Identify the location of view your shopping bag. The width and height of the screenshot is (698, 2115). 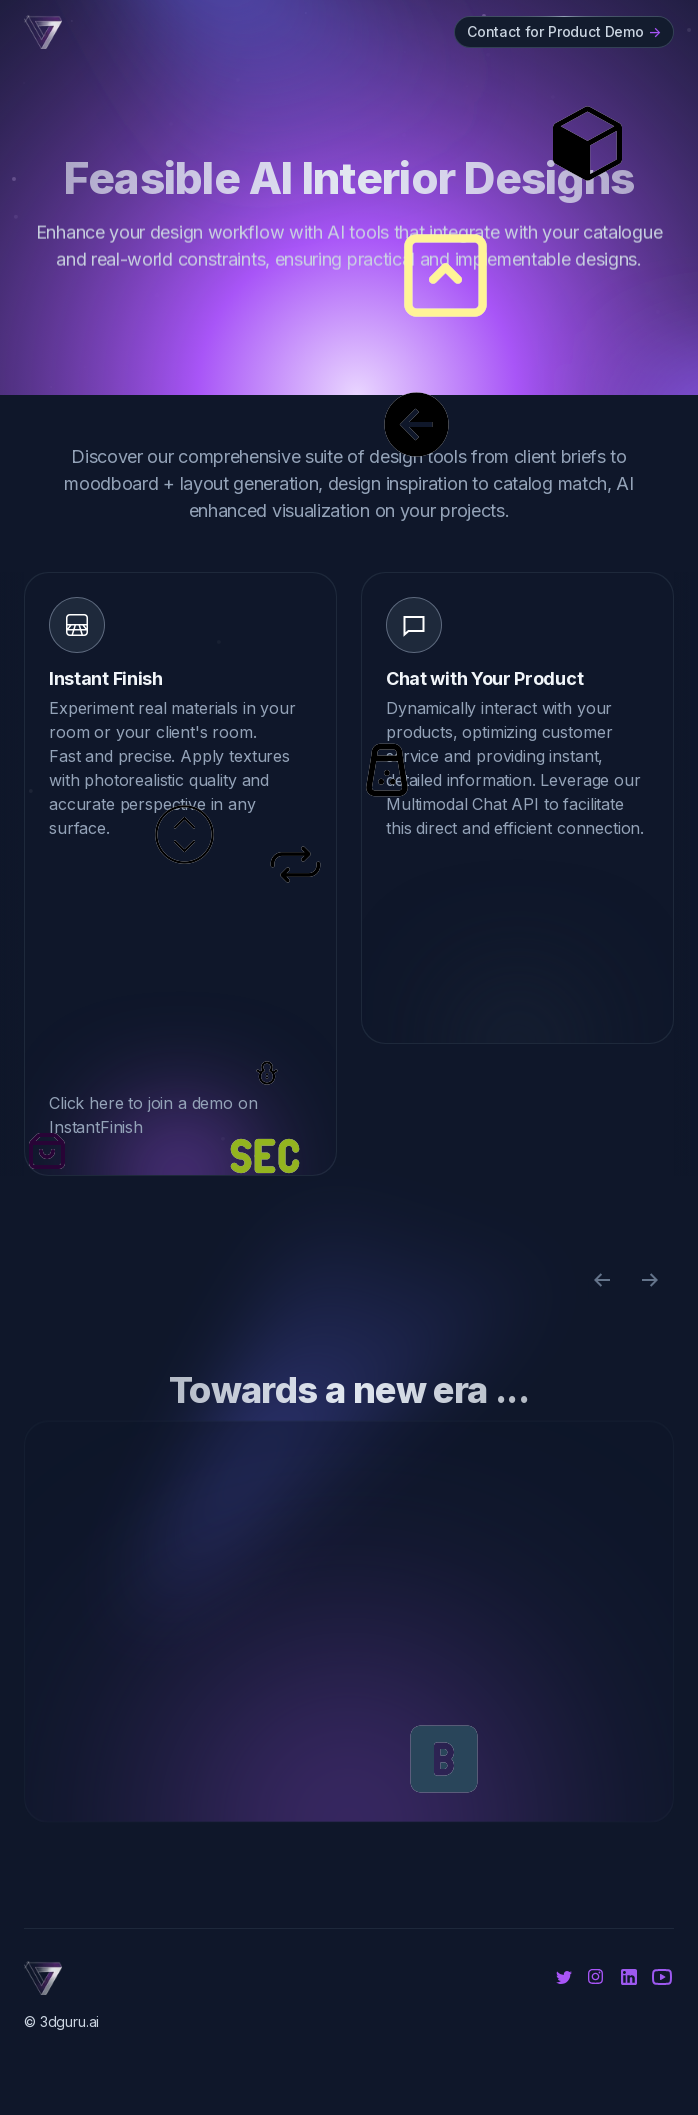
(47, 1151).